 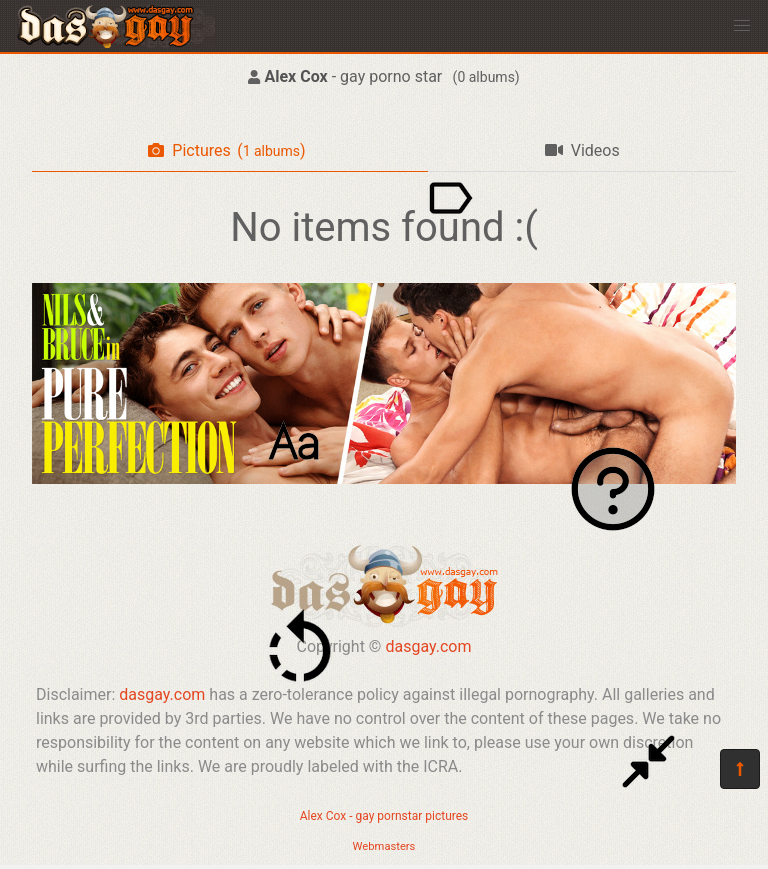 I want to click on exit fullscreen mode, so click(x=648, y=761).